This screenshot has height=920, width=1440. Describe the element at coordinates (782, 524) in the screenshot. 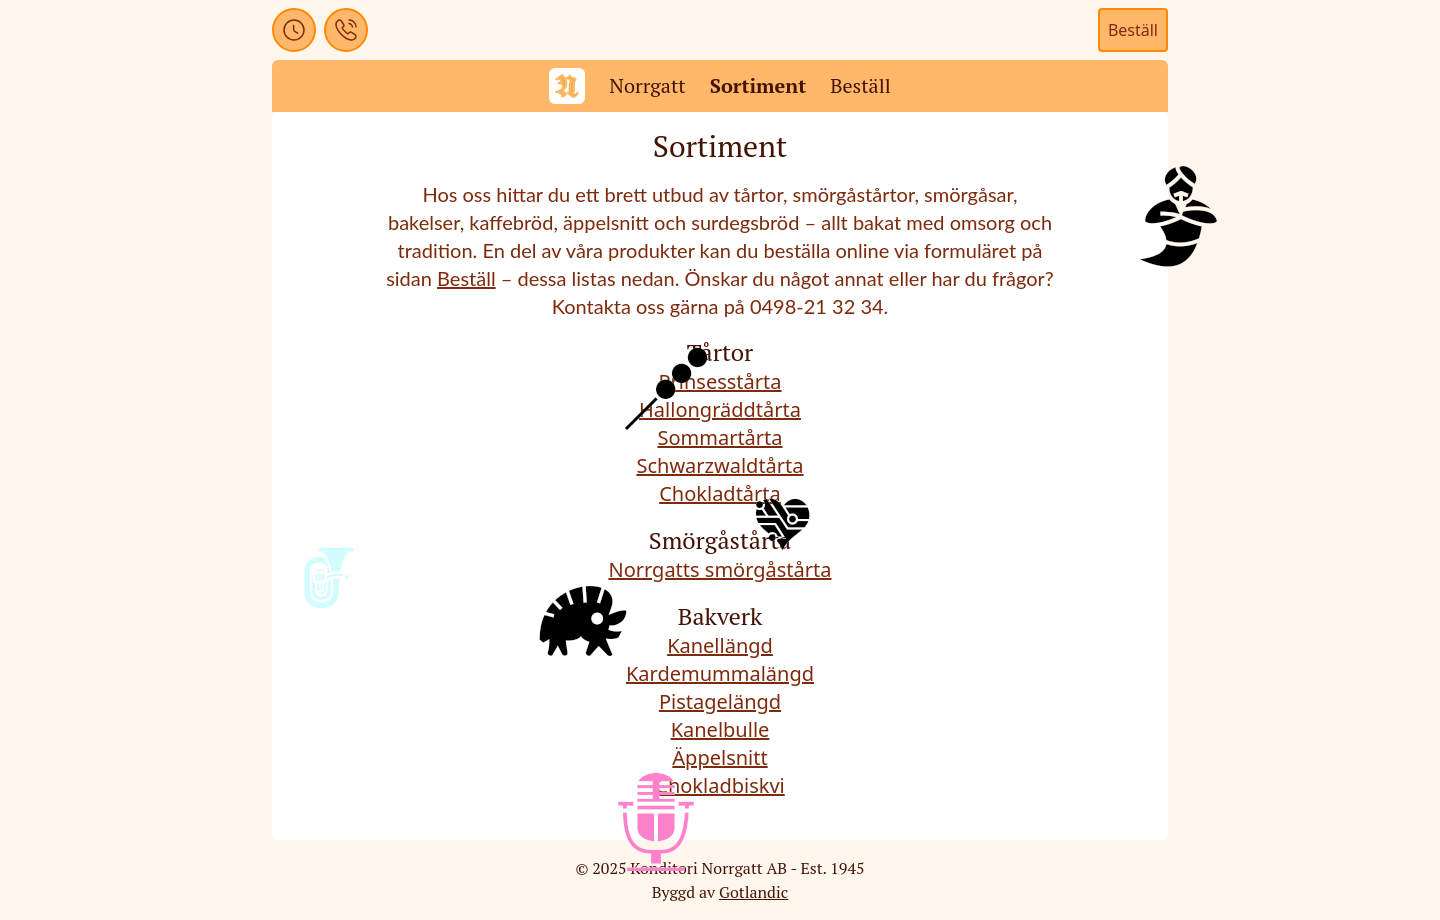

I see `indicates AI or technology-assisted features` at that location.